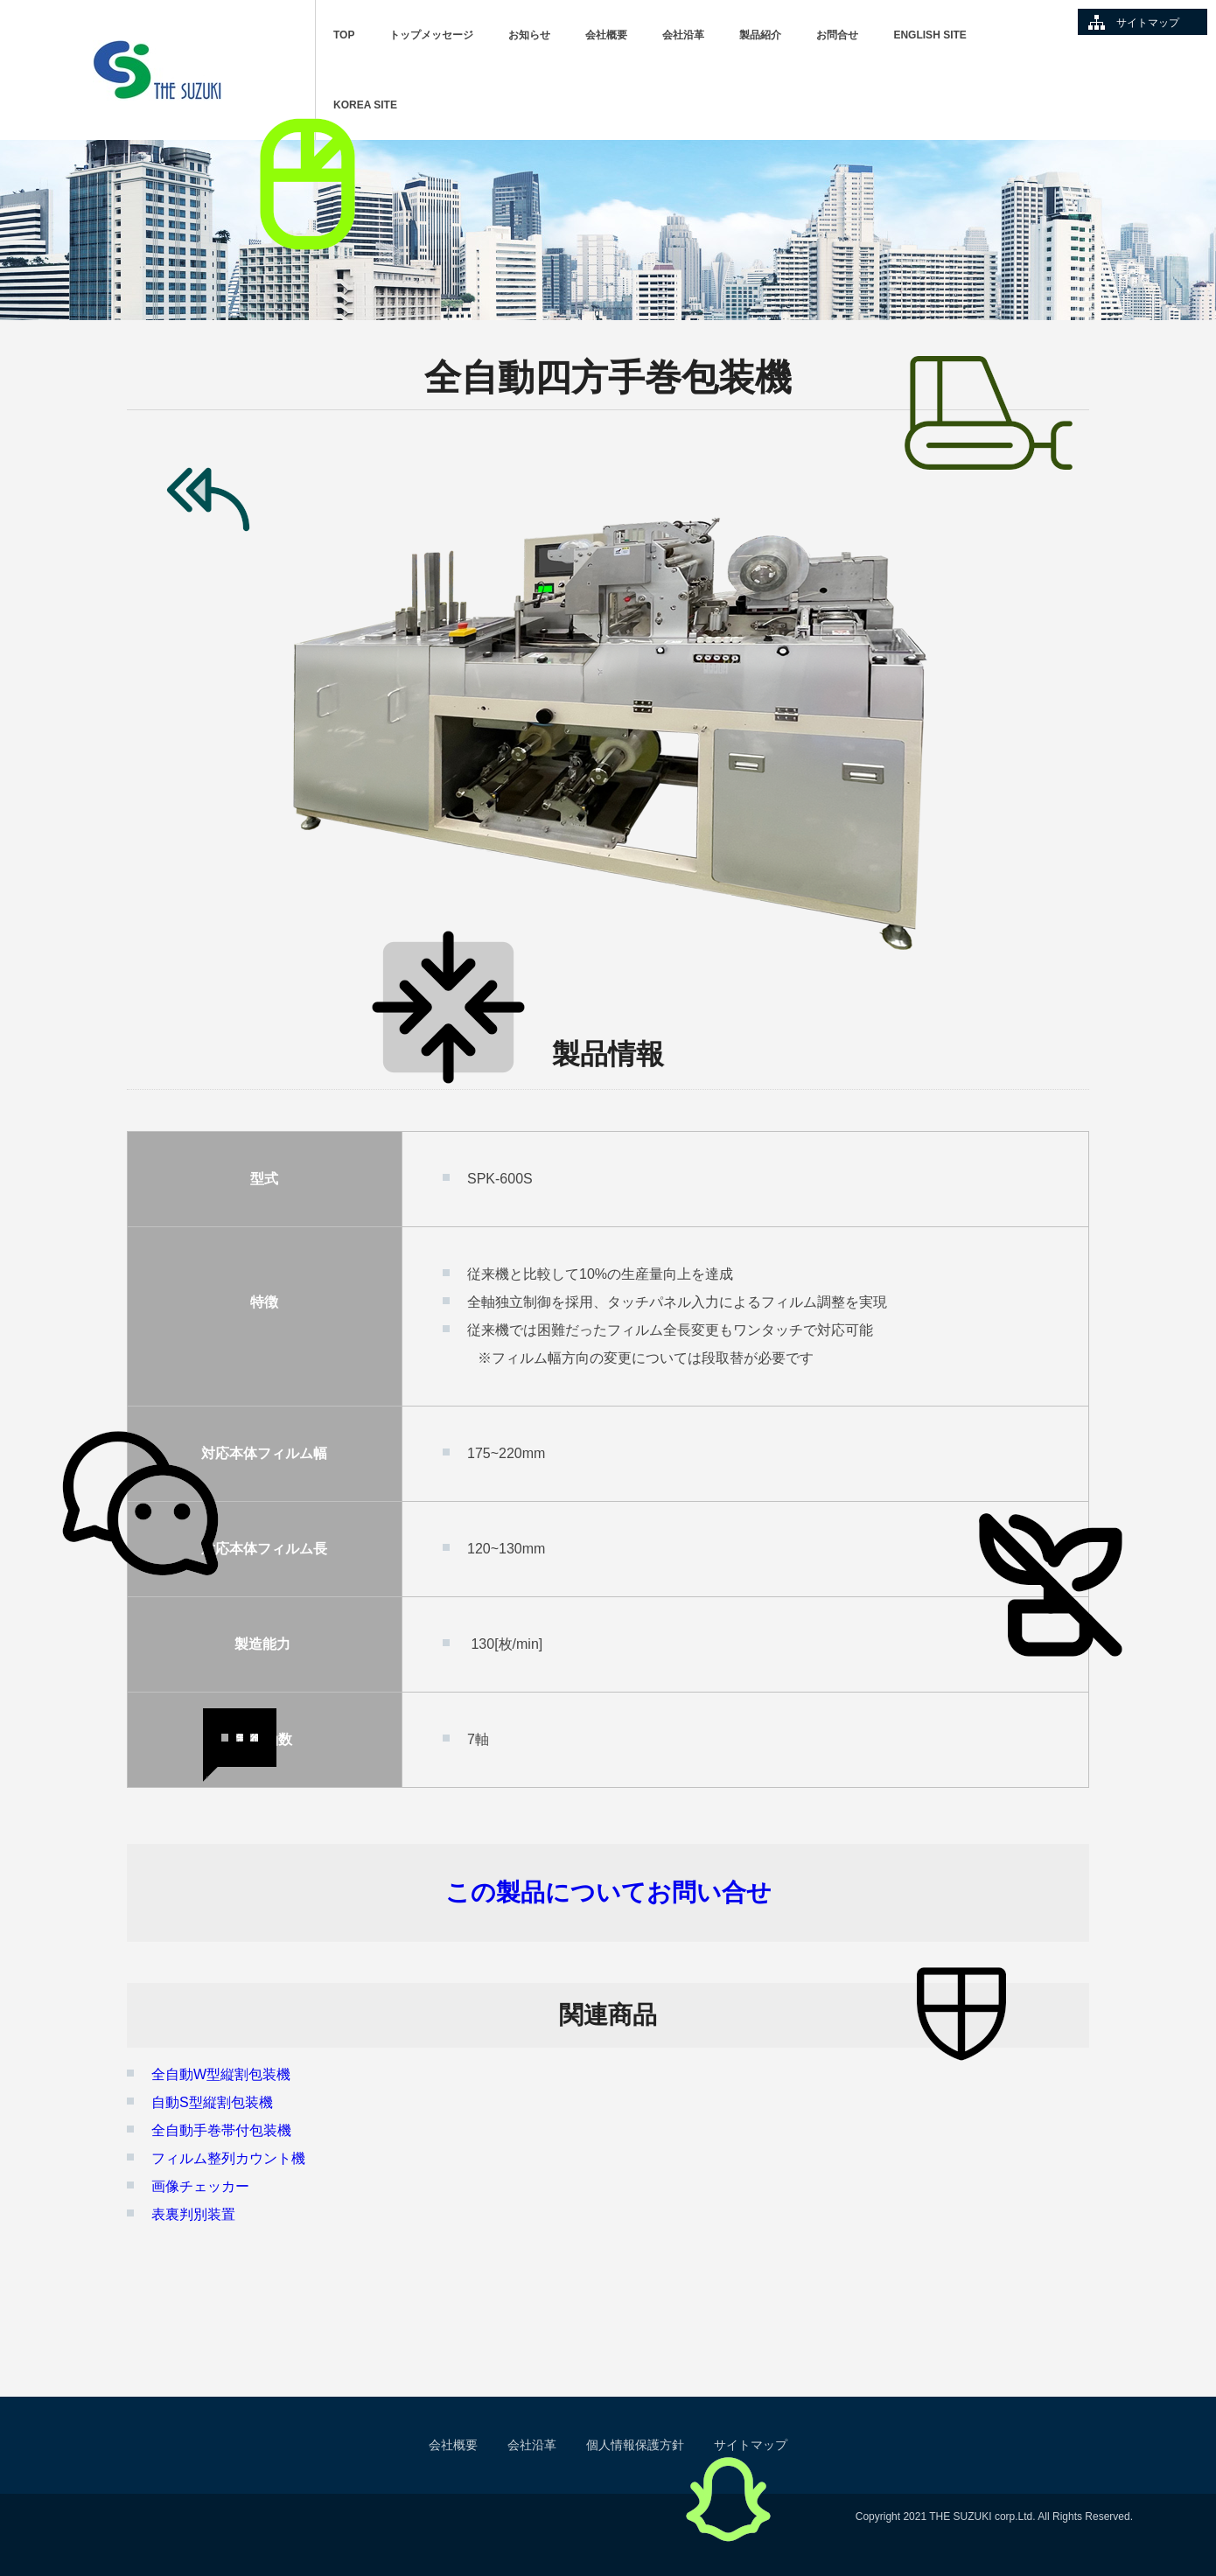 Image resolution: width=1216 pixels, height=2576 pixels. Describe the element at coordinates (208, 499) in the screenshot. I see `reply all to a message or email` at that location.